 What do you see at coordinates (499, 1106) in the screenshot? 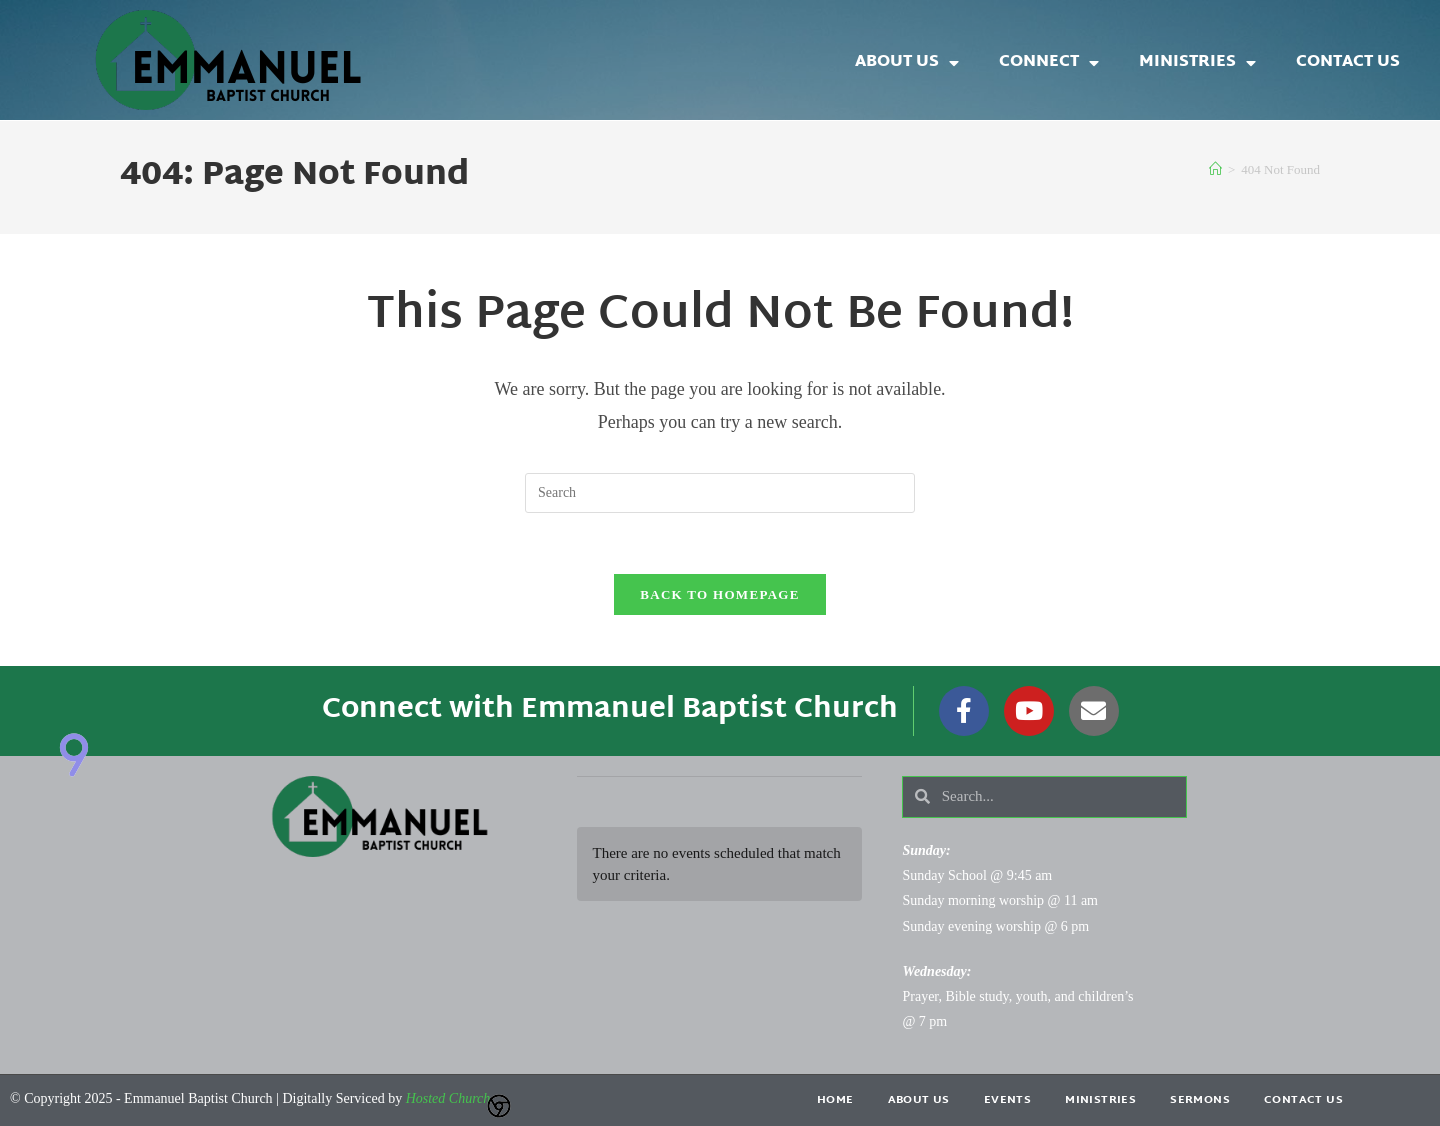
I see `open link in Google Chrome` at bounding box center [499, 1106].